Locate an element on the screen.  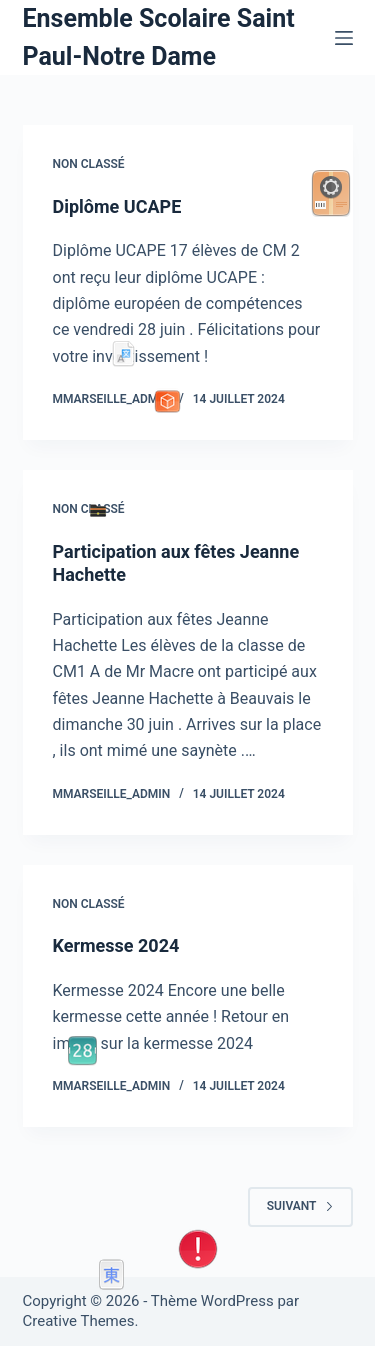
launch the GNOME Mahjongg game is located at coordinates (111, 1274).